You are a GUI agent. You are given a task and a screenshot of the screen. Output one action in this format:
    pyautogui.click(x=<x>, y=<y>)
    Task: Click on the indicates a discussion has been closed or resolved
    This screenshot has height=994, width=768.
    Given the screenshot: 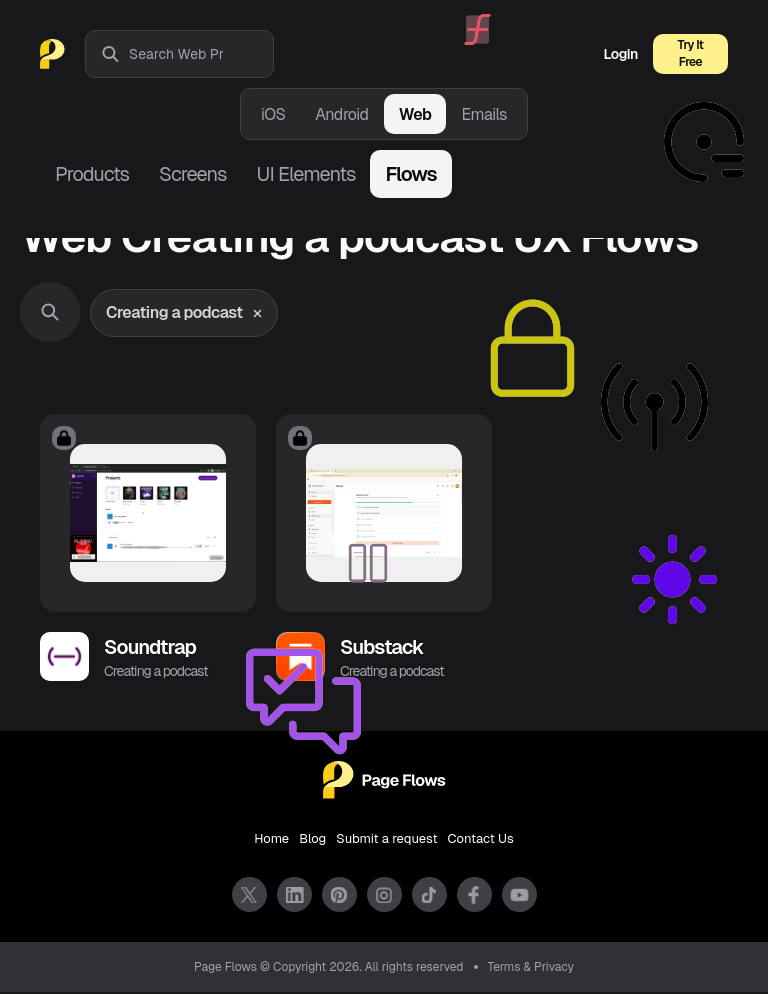 What is the action you would take?
    pyautogui.click(x=303, y=701)
    